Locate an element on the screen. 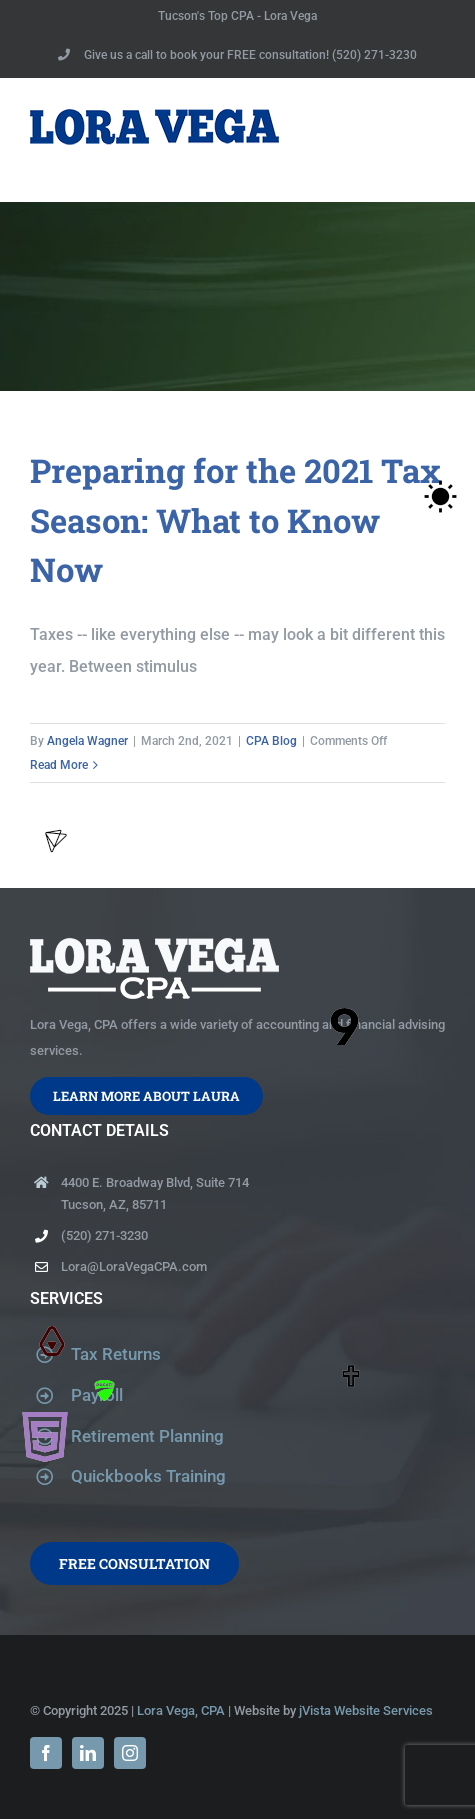 The width and height of the screenshot is (475, 1819). quad9 dns service logo is located at coordinates (344, 1026).